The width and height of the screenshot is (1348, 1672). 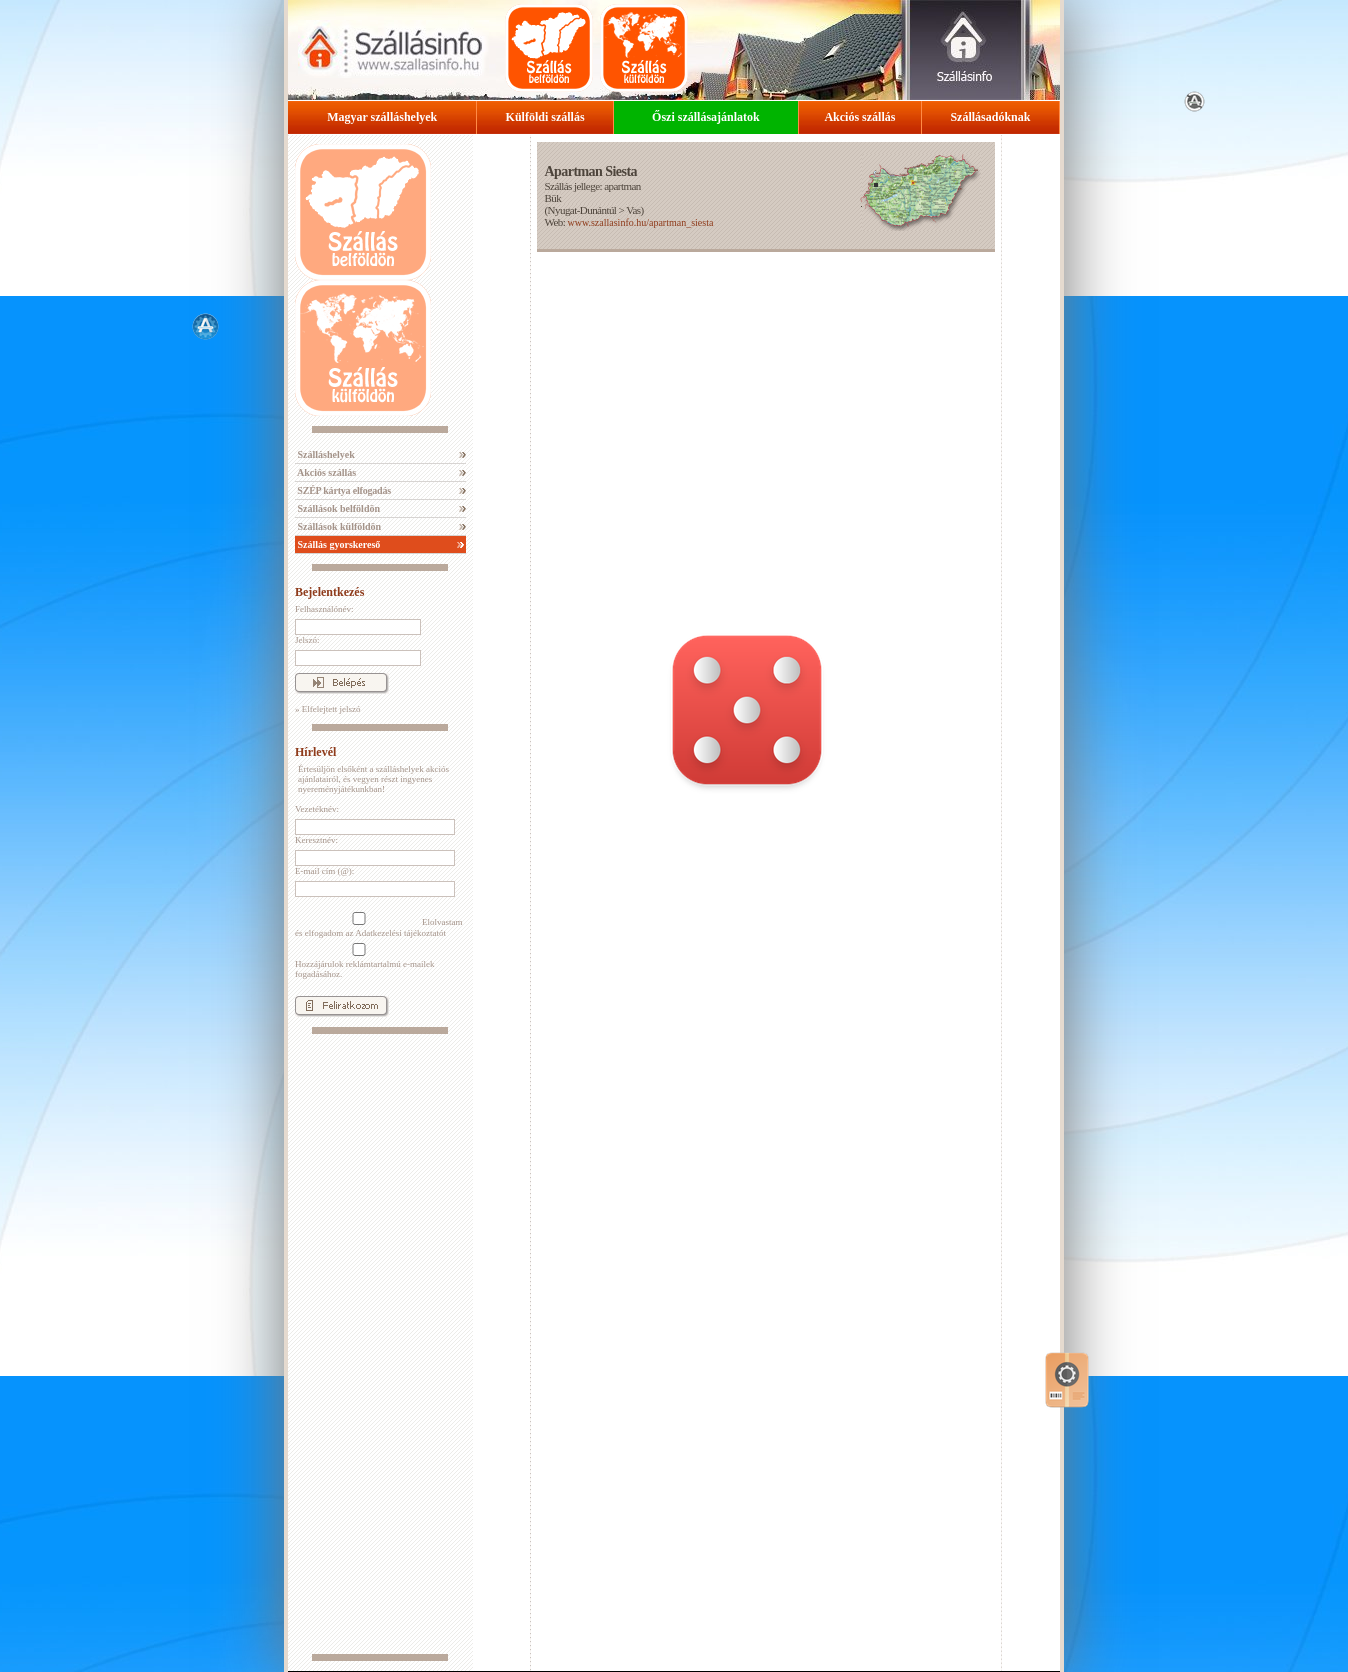 What do you see at coordinates (1067, 1380) in the screenshot?
I see `indicates package manager is processing` at bounding box center [1067, 1380].